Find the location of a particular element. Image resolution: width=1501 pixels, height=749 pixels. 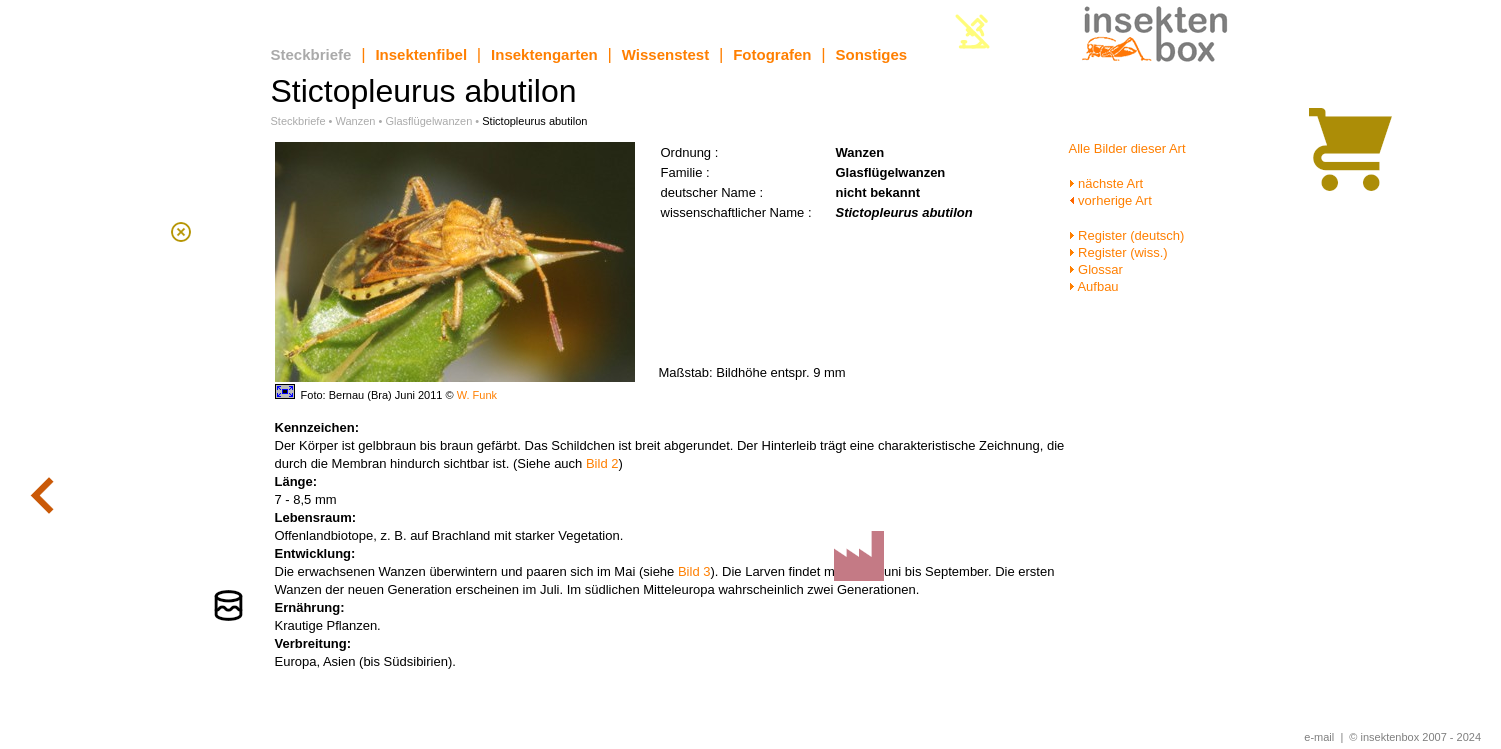

view your shopping cart is located at coordinates (1350, 149).